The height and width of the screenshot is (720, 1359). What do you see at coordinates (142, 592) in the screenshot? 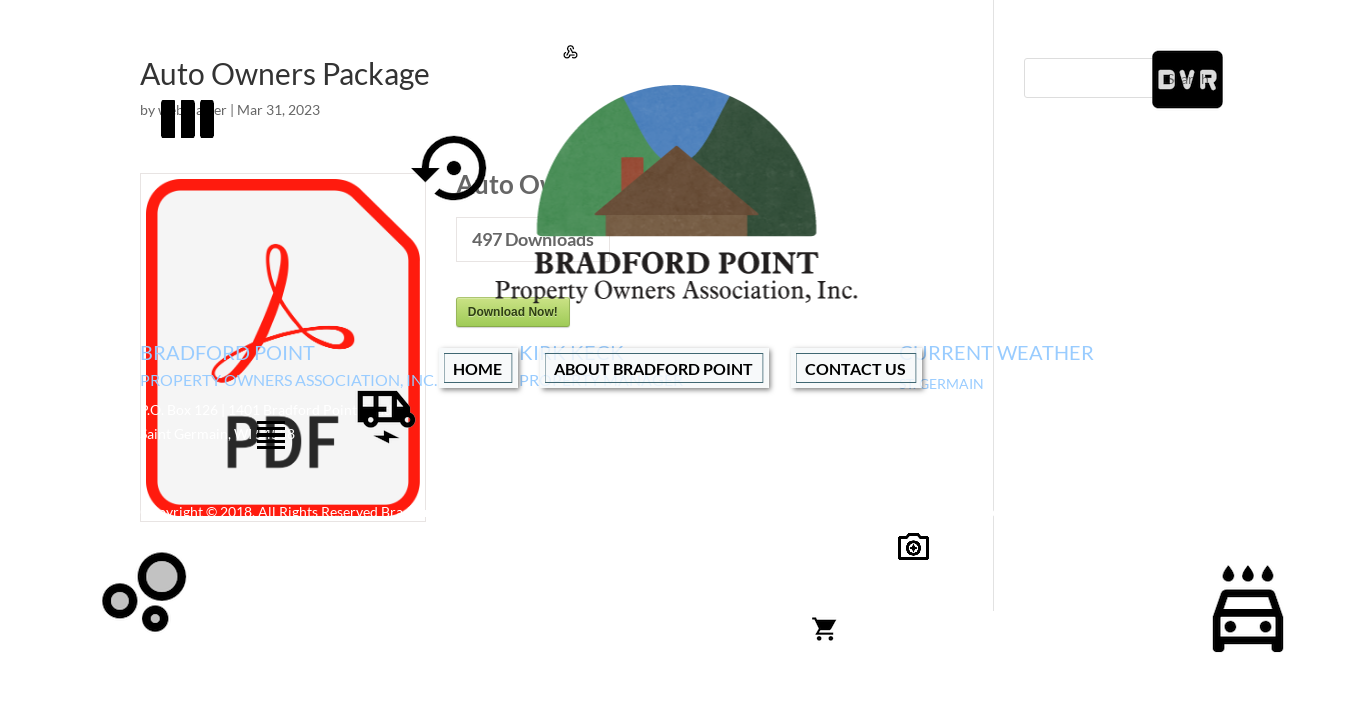
I see `view bubble chart visualization` at bounding box center [142, 592].